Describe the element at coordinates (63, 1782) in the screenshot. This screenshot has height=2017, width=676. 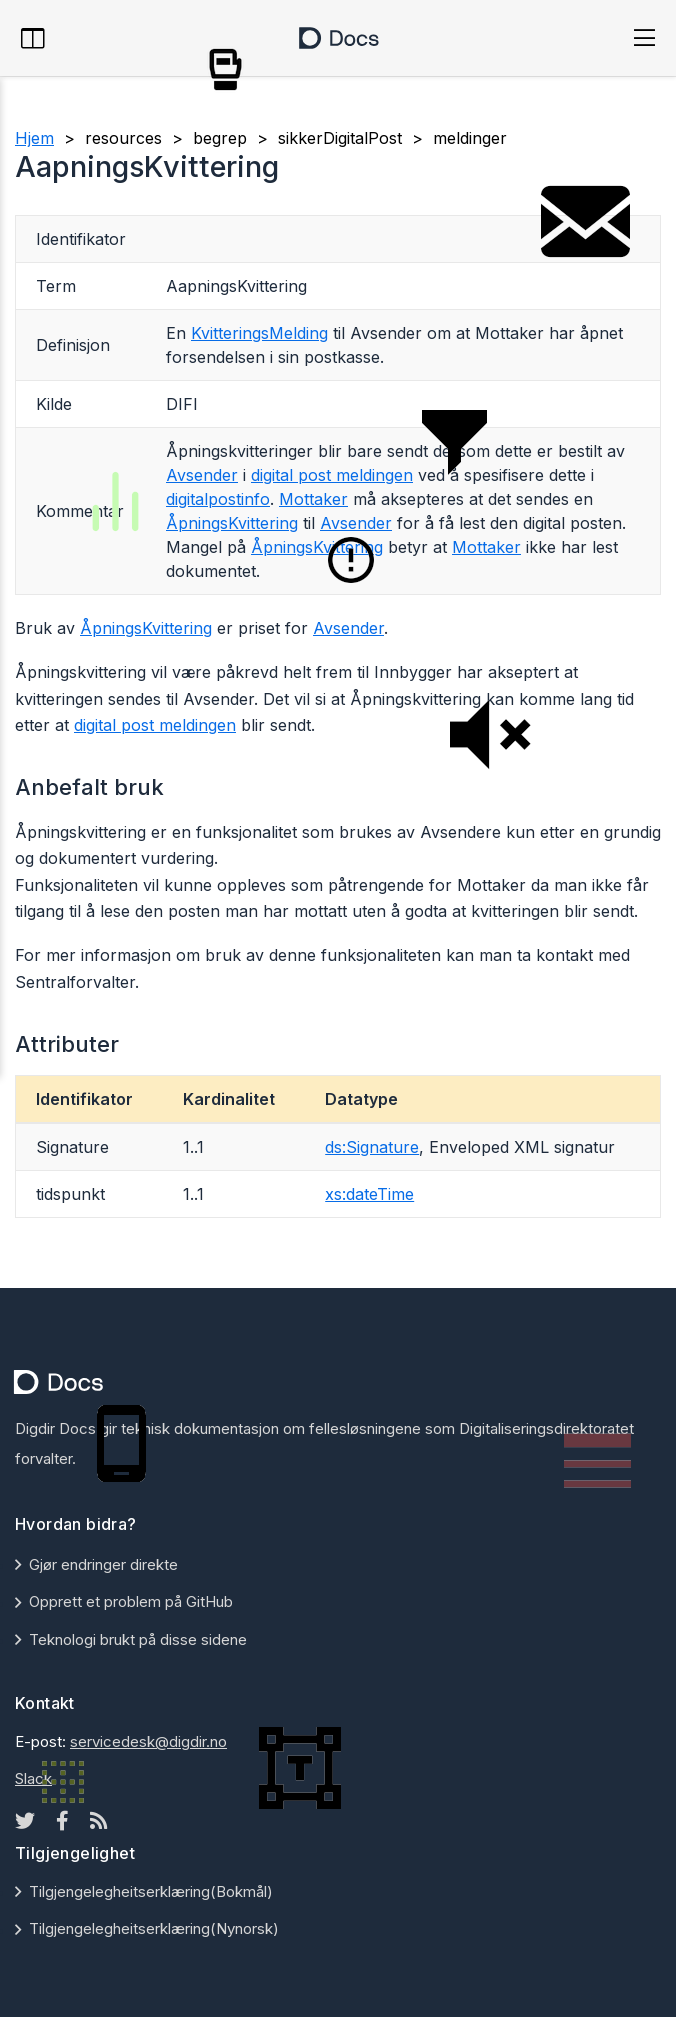
I see `remove all borders from selected cells or elements` at that location.